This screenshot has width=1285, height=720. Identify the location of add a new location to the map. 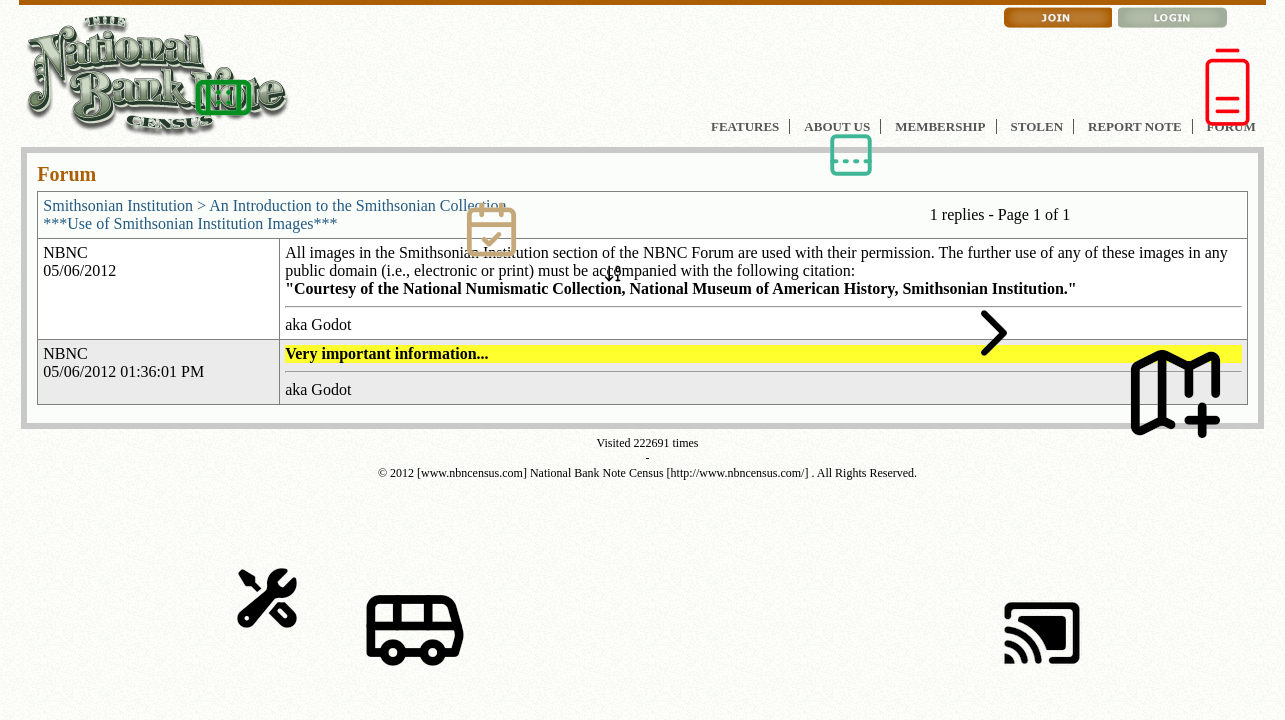
(1175, 393).